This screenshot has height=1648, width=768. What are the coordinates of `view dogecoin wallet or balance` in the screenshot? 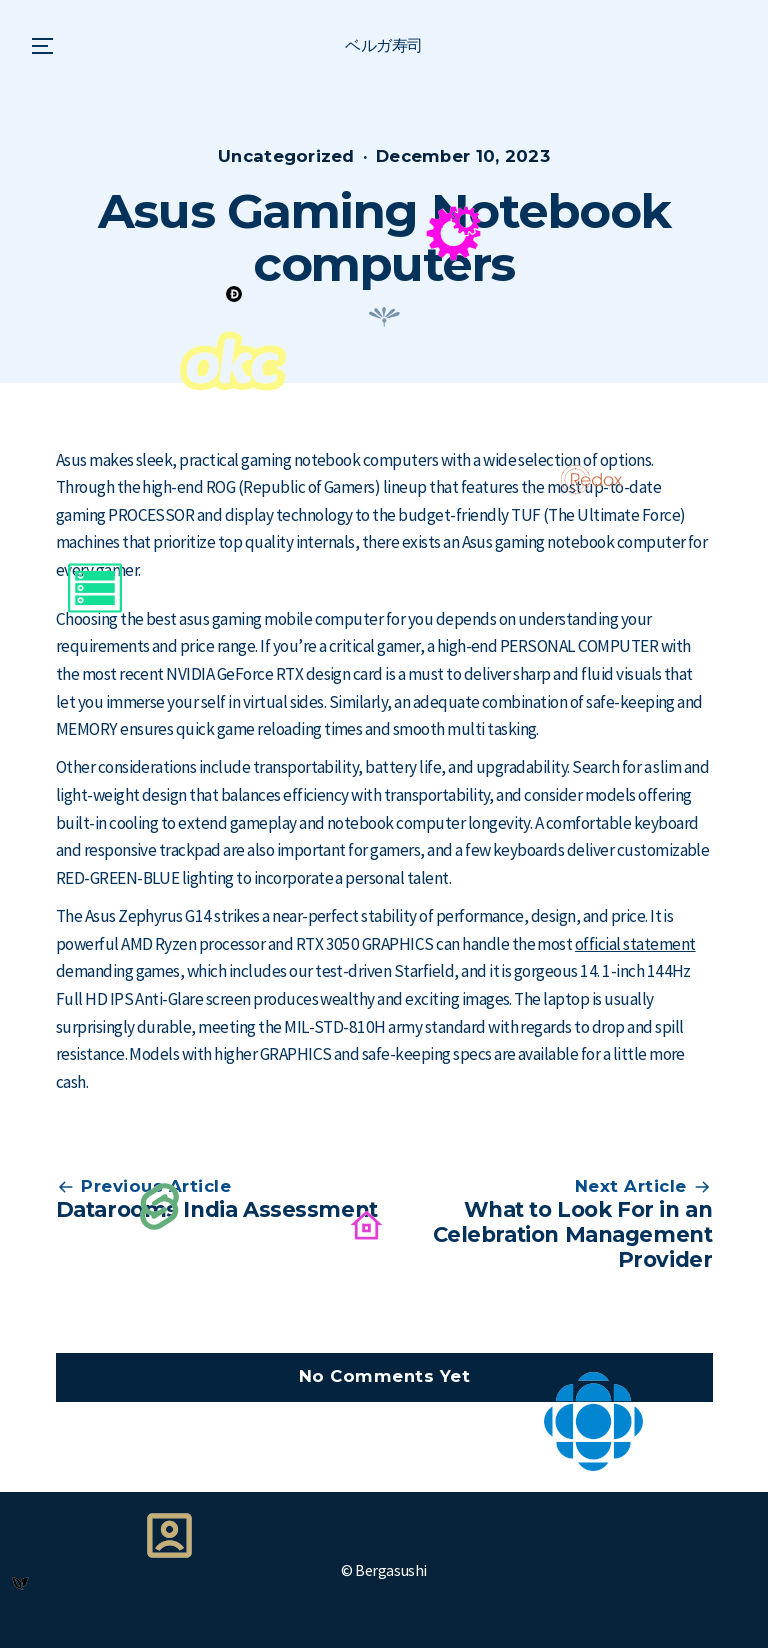 It's located at (234, 294).